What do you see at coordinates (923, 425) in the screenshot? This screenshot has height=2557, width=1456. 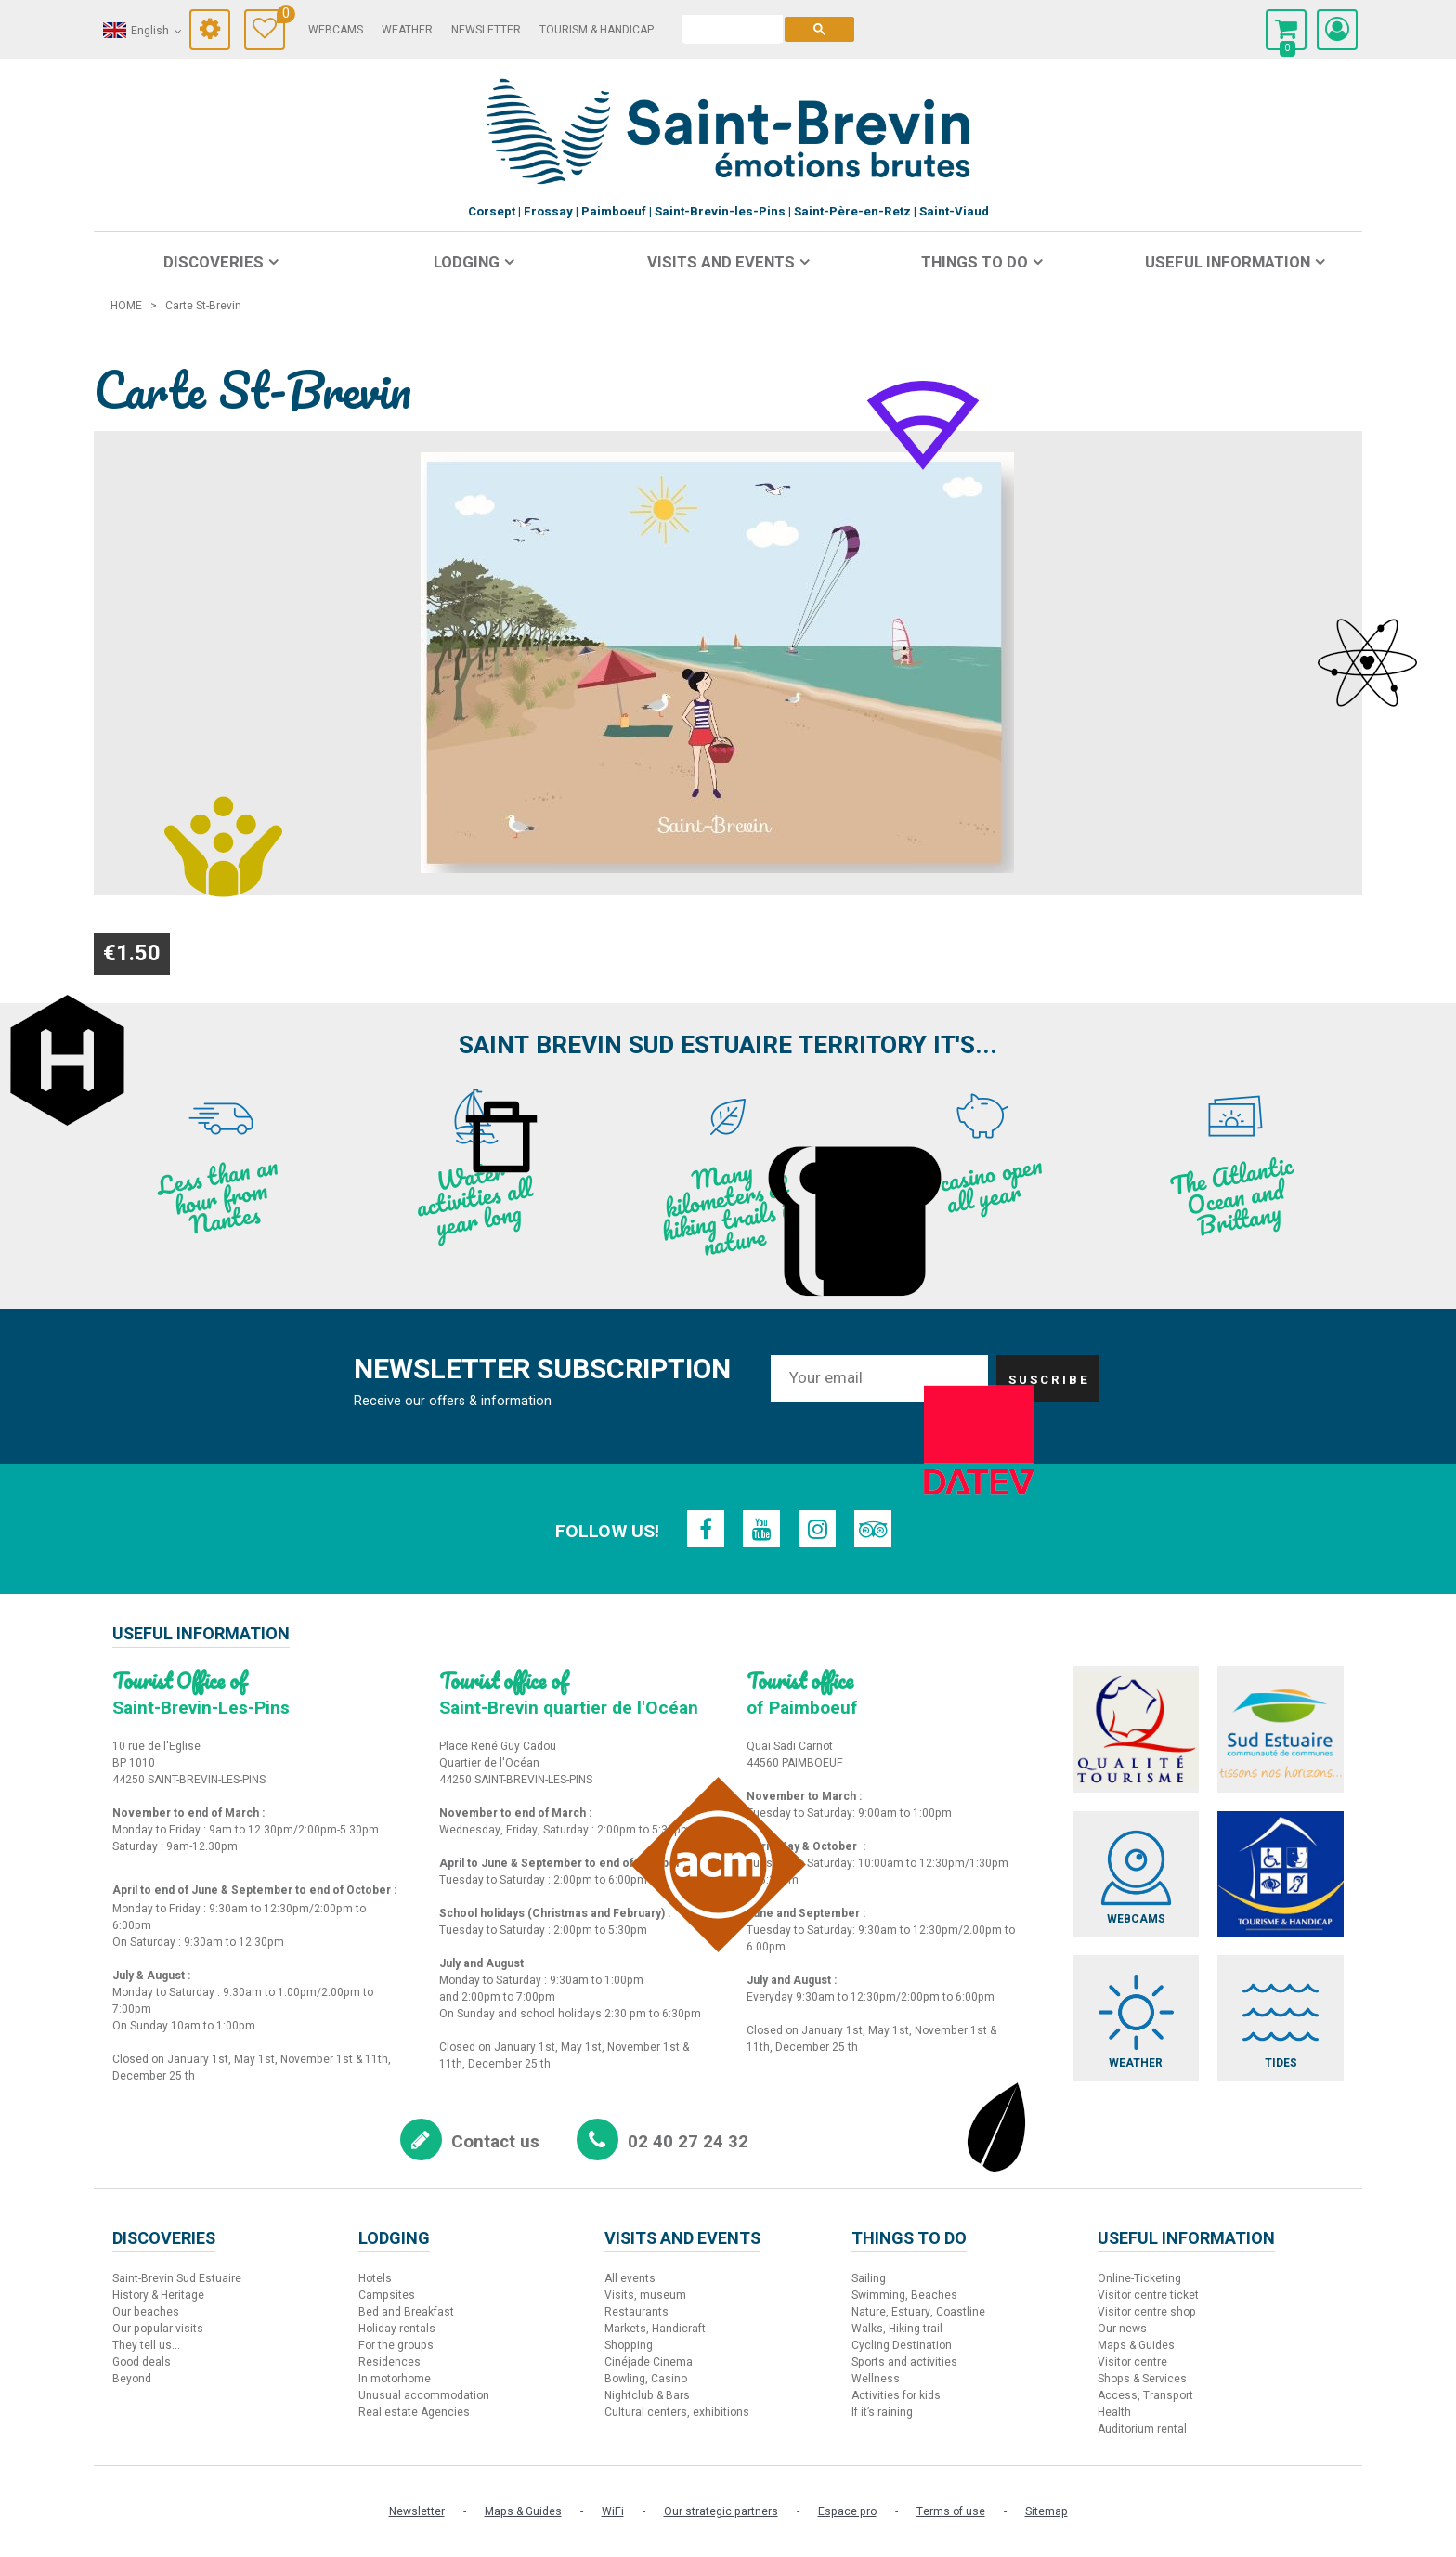 I see `indicates weak wifi signal strength` at bounding box center [923, 425].